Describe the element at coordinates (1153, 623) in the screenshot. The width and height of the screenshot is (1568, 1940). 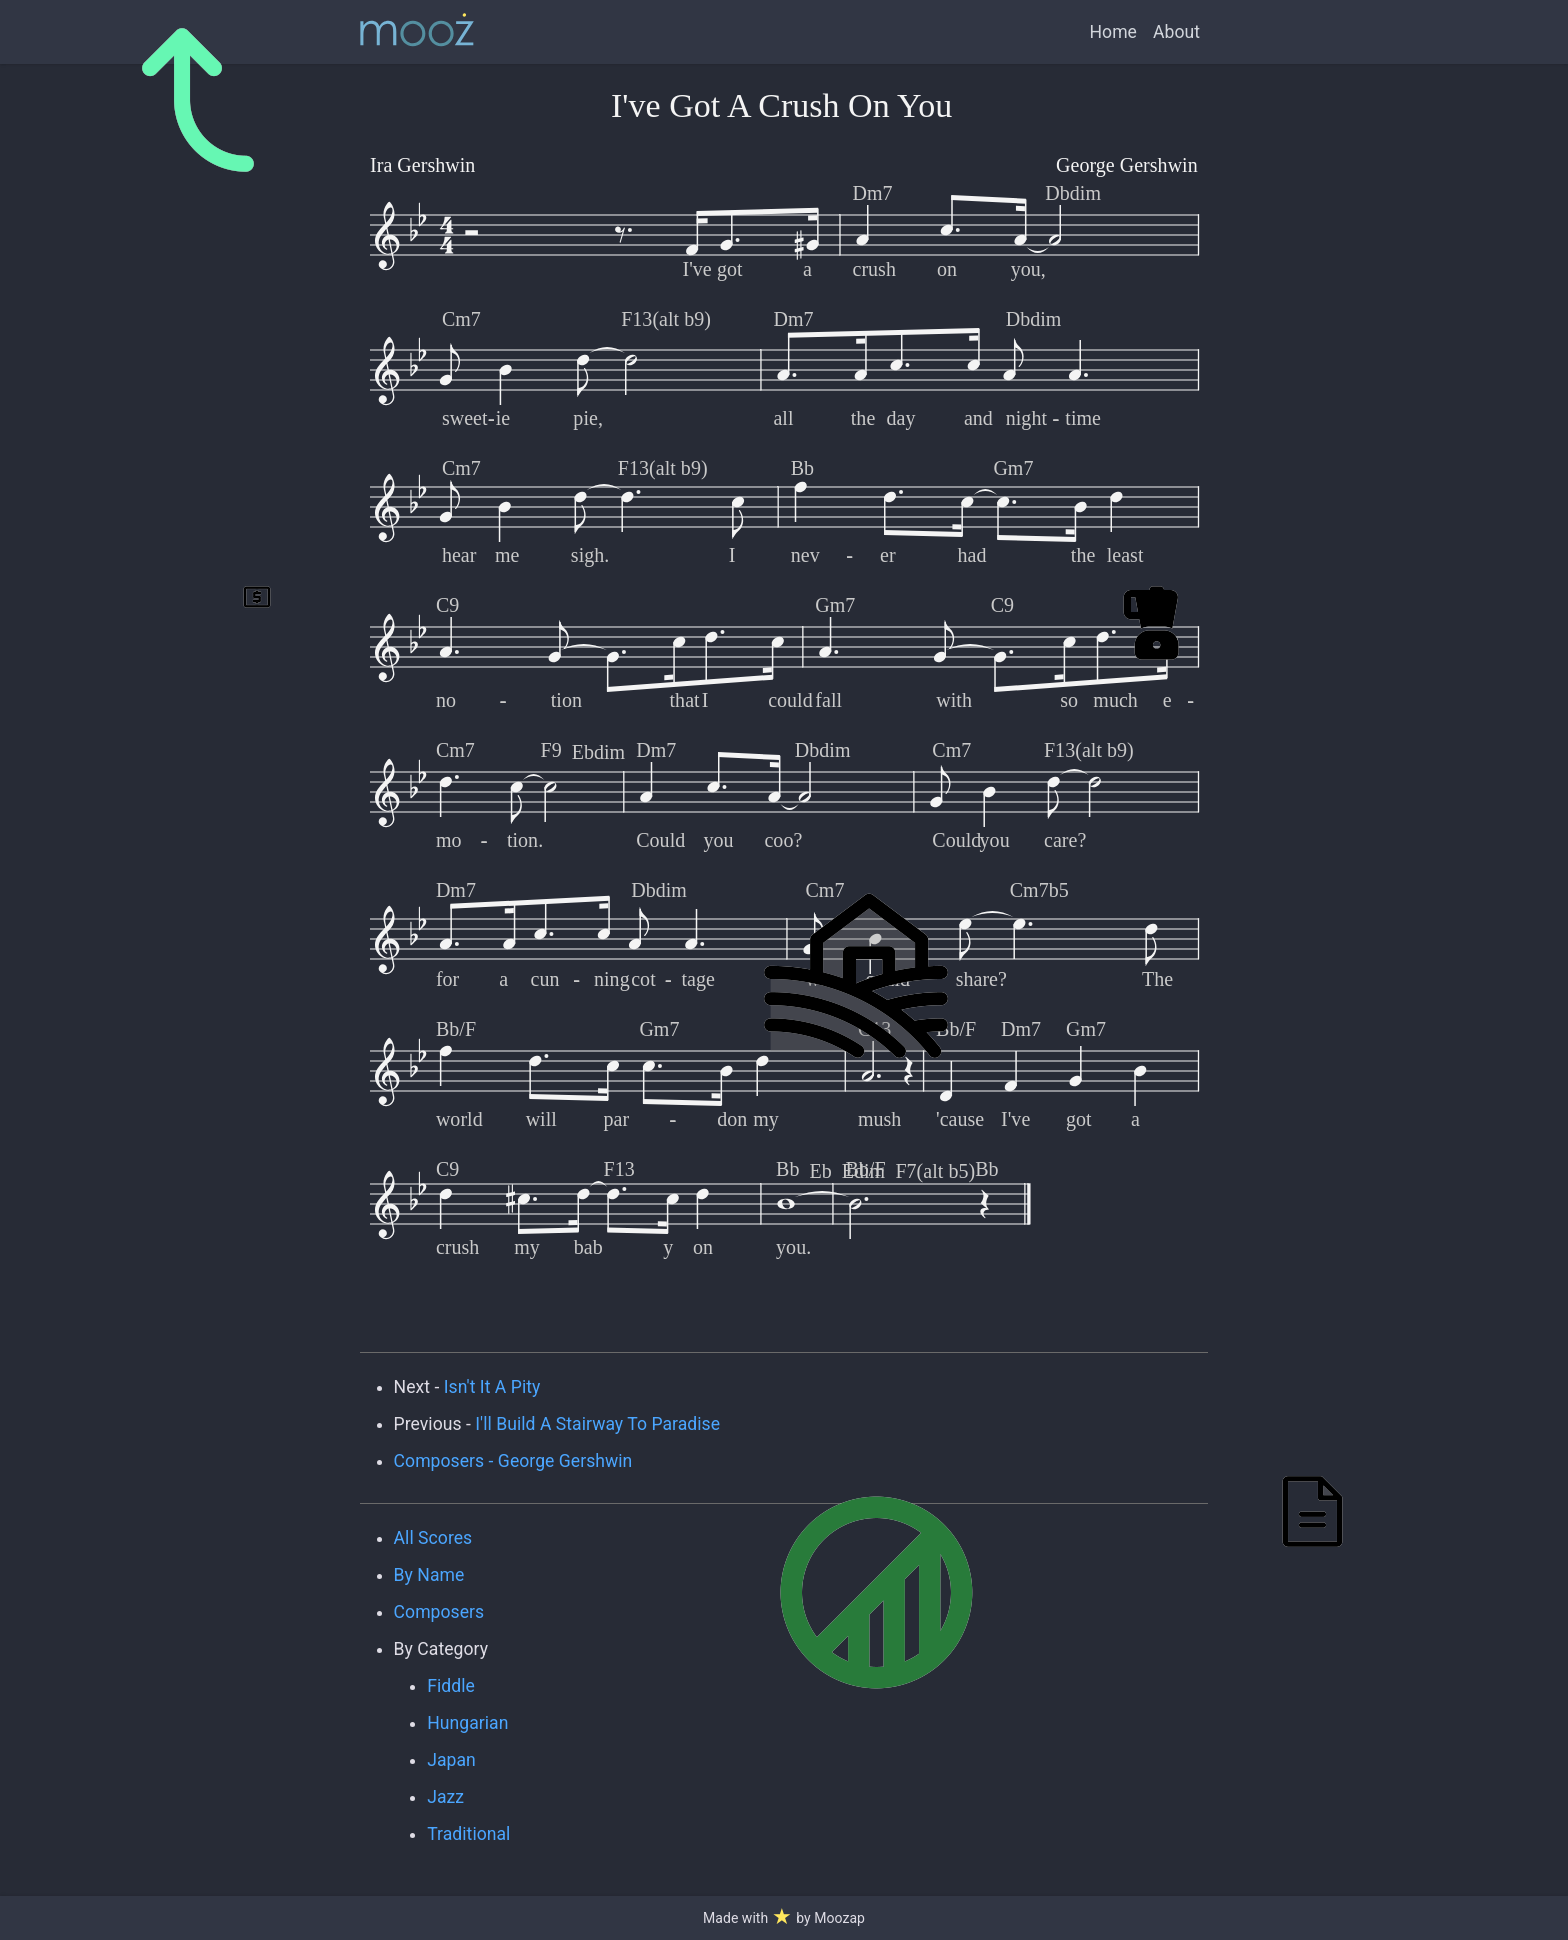
I see `access blender or mixing tool settings` at that location.